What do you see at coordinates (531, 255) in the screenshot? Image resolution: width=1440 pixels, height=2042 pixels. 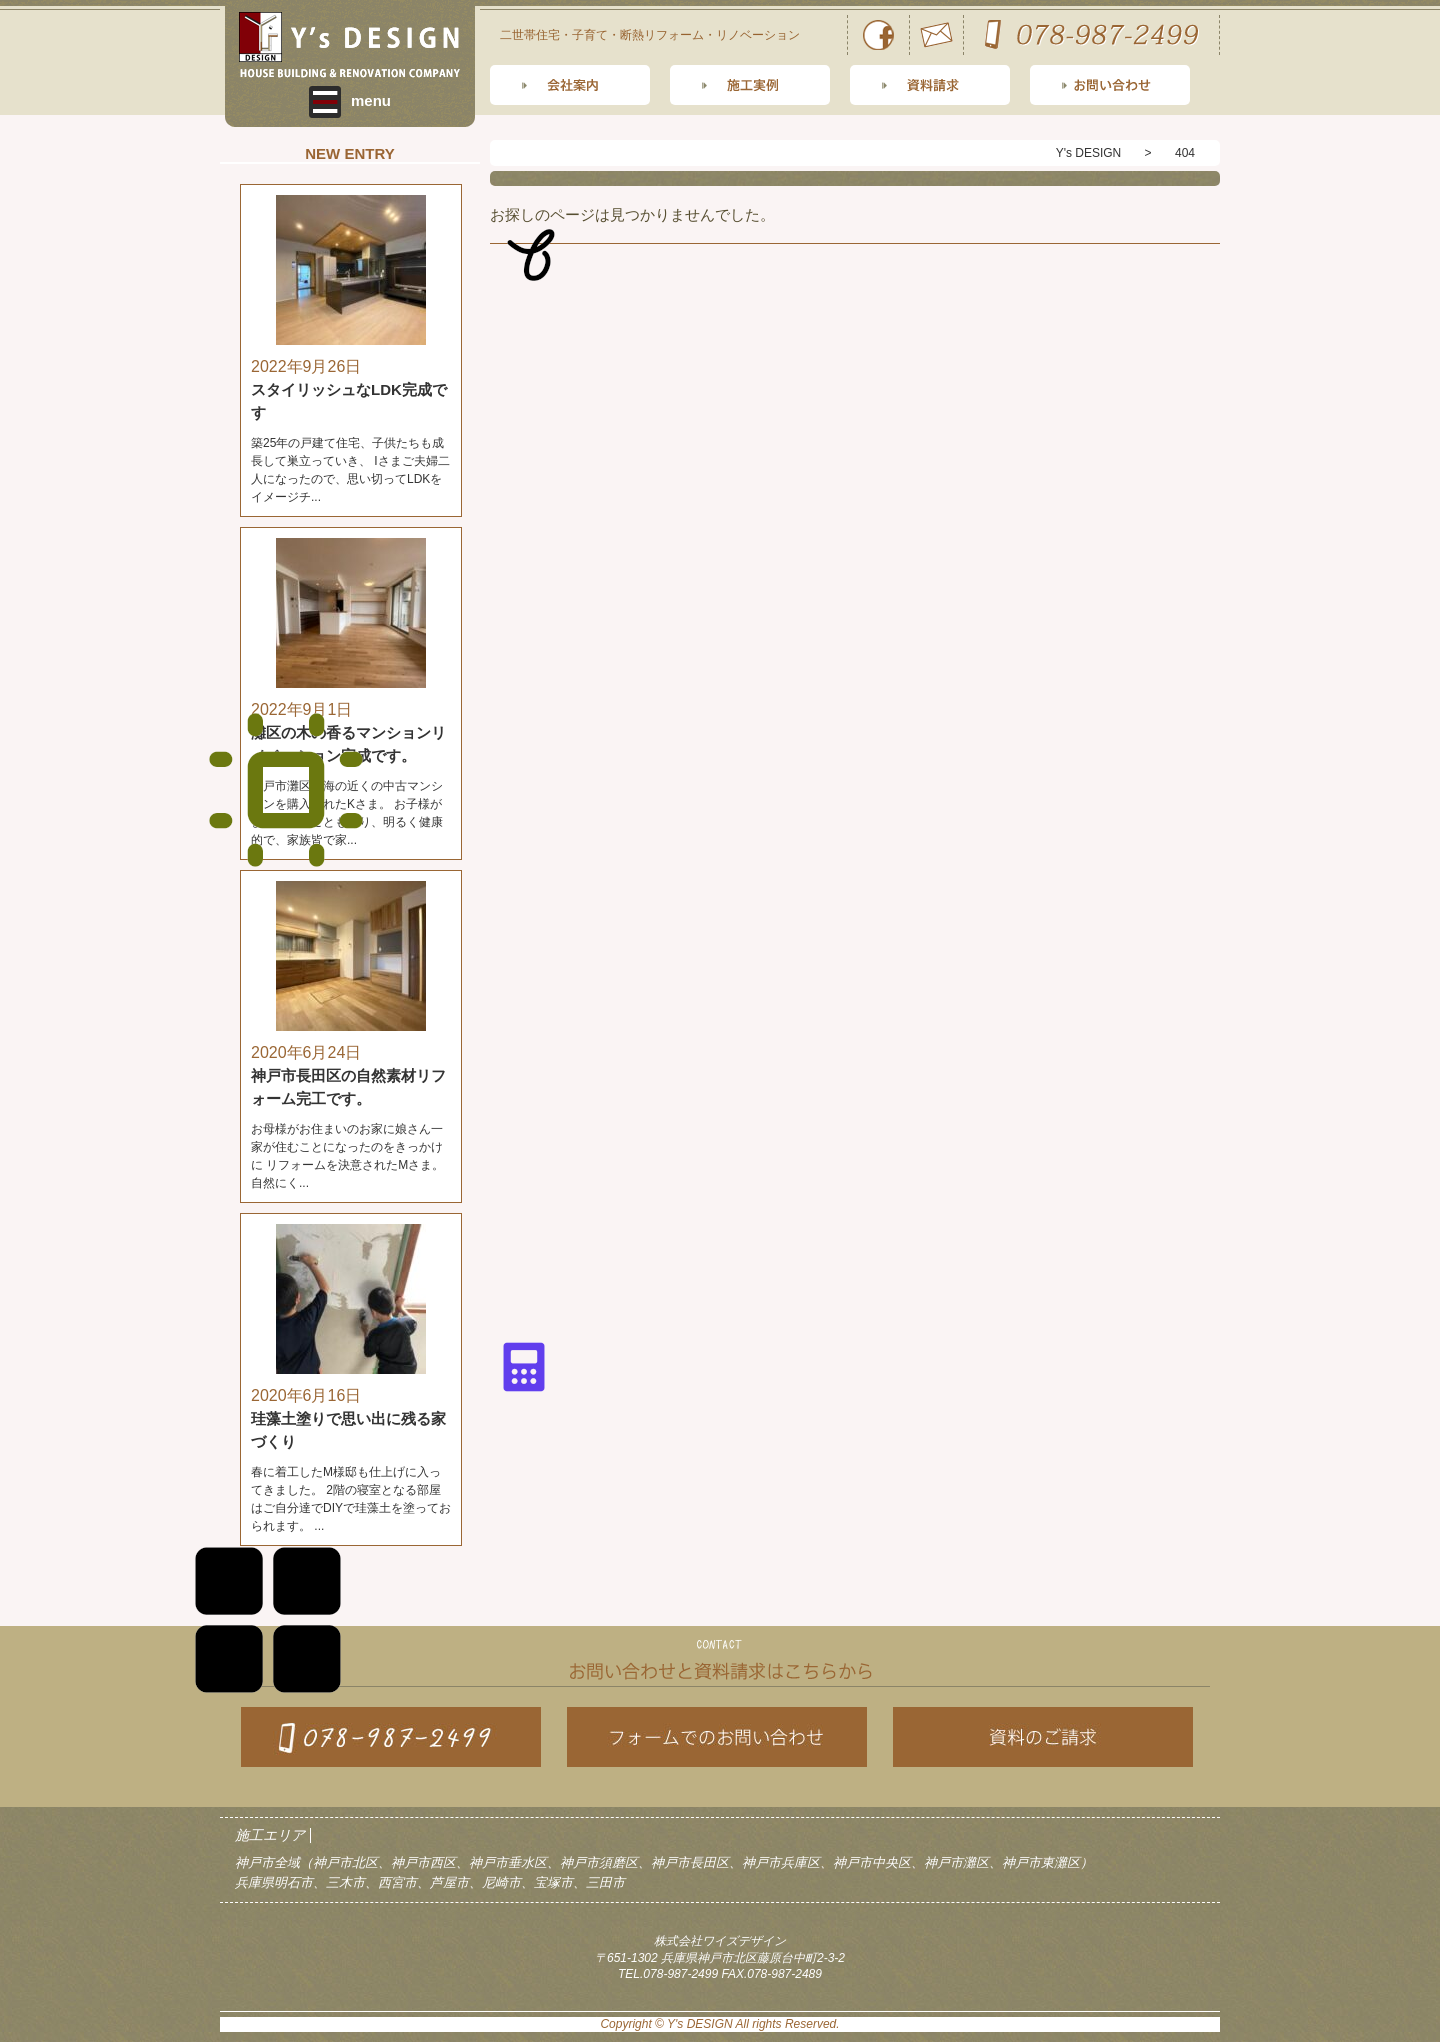 I see `open the Bunpo Japanese learning app` at bounding box center [531, 255].